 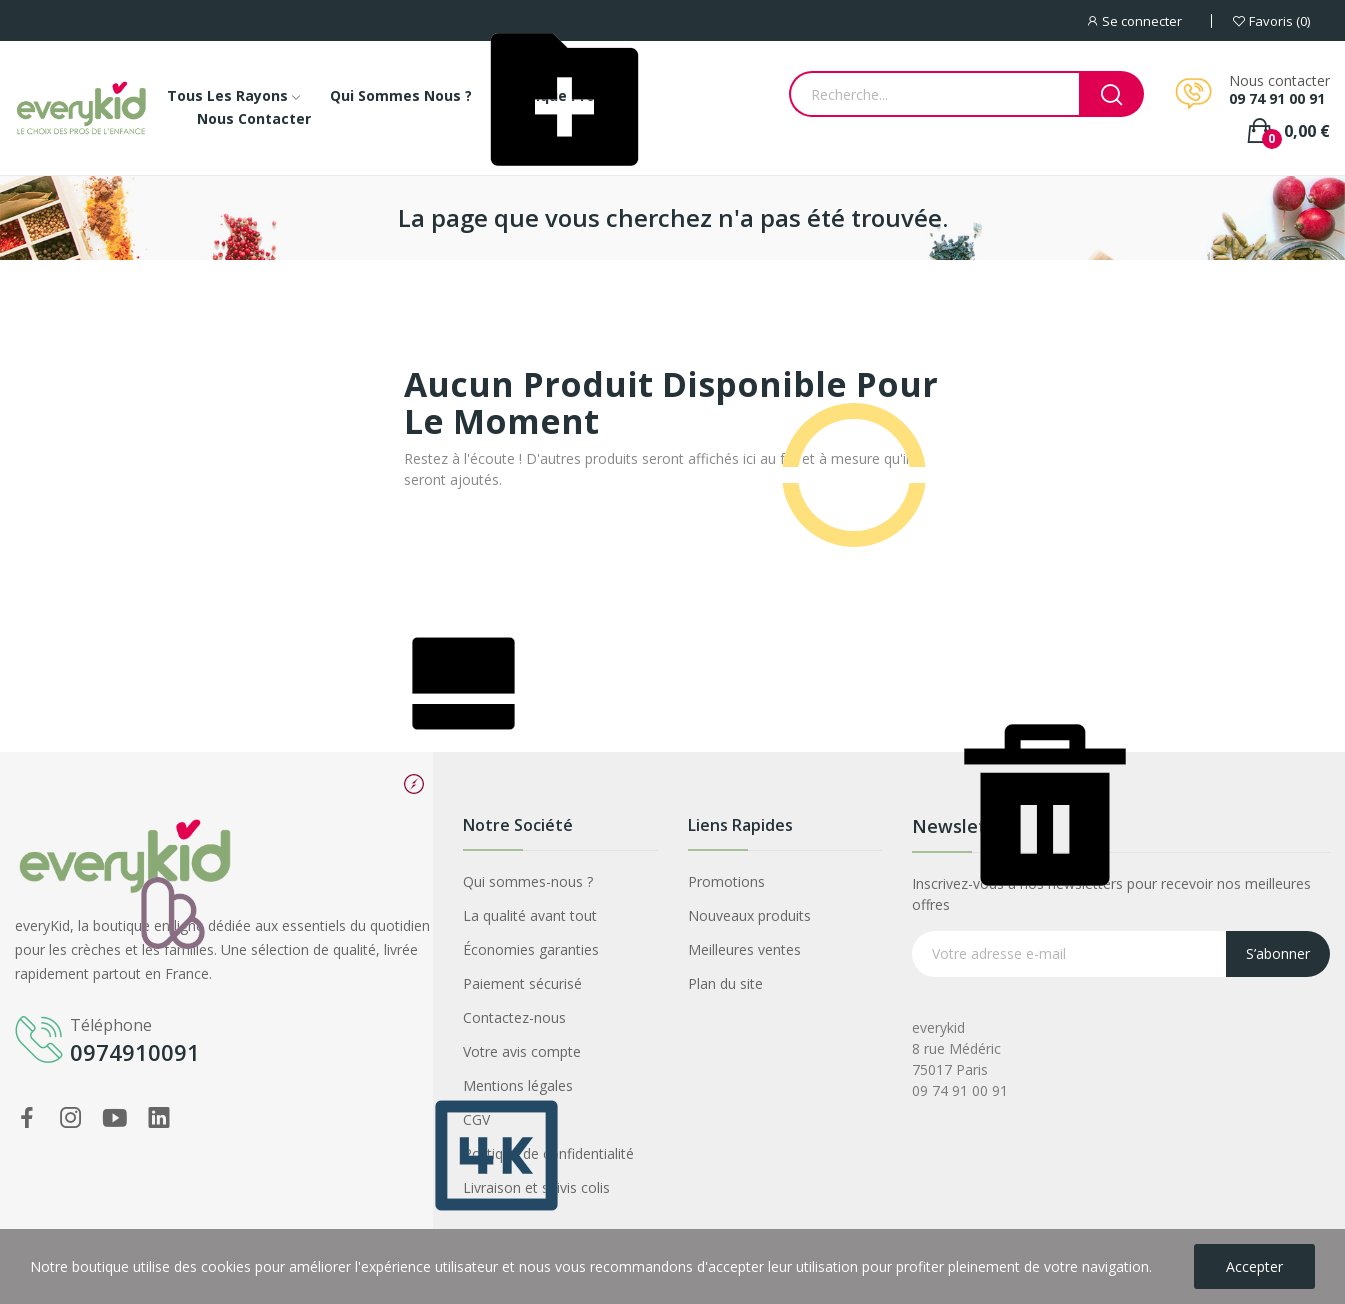 What do you see at coordinates (463, 683) in the screenshot?
I see `switch to bottom panel layout` at bounding box center [463, 683].